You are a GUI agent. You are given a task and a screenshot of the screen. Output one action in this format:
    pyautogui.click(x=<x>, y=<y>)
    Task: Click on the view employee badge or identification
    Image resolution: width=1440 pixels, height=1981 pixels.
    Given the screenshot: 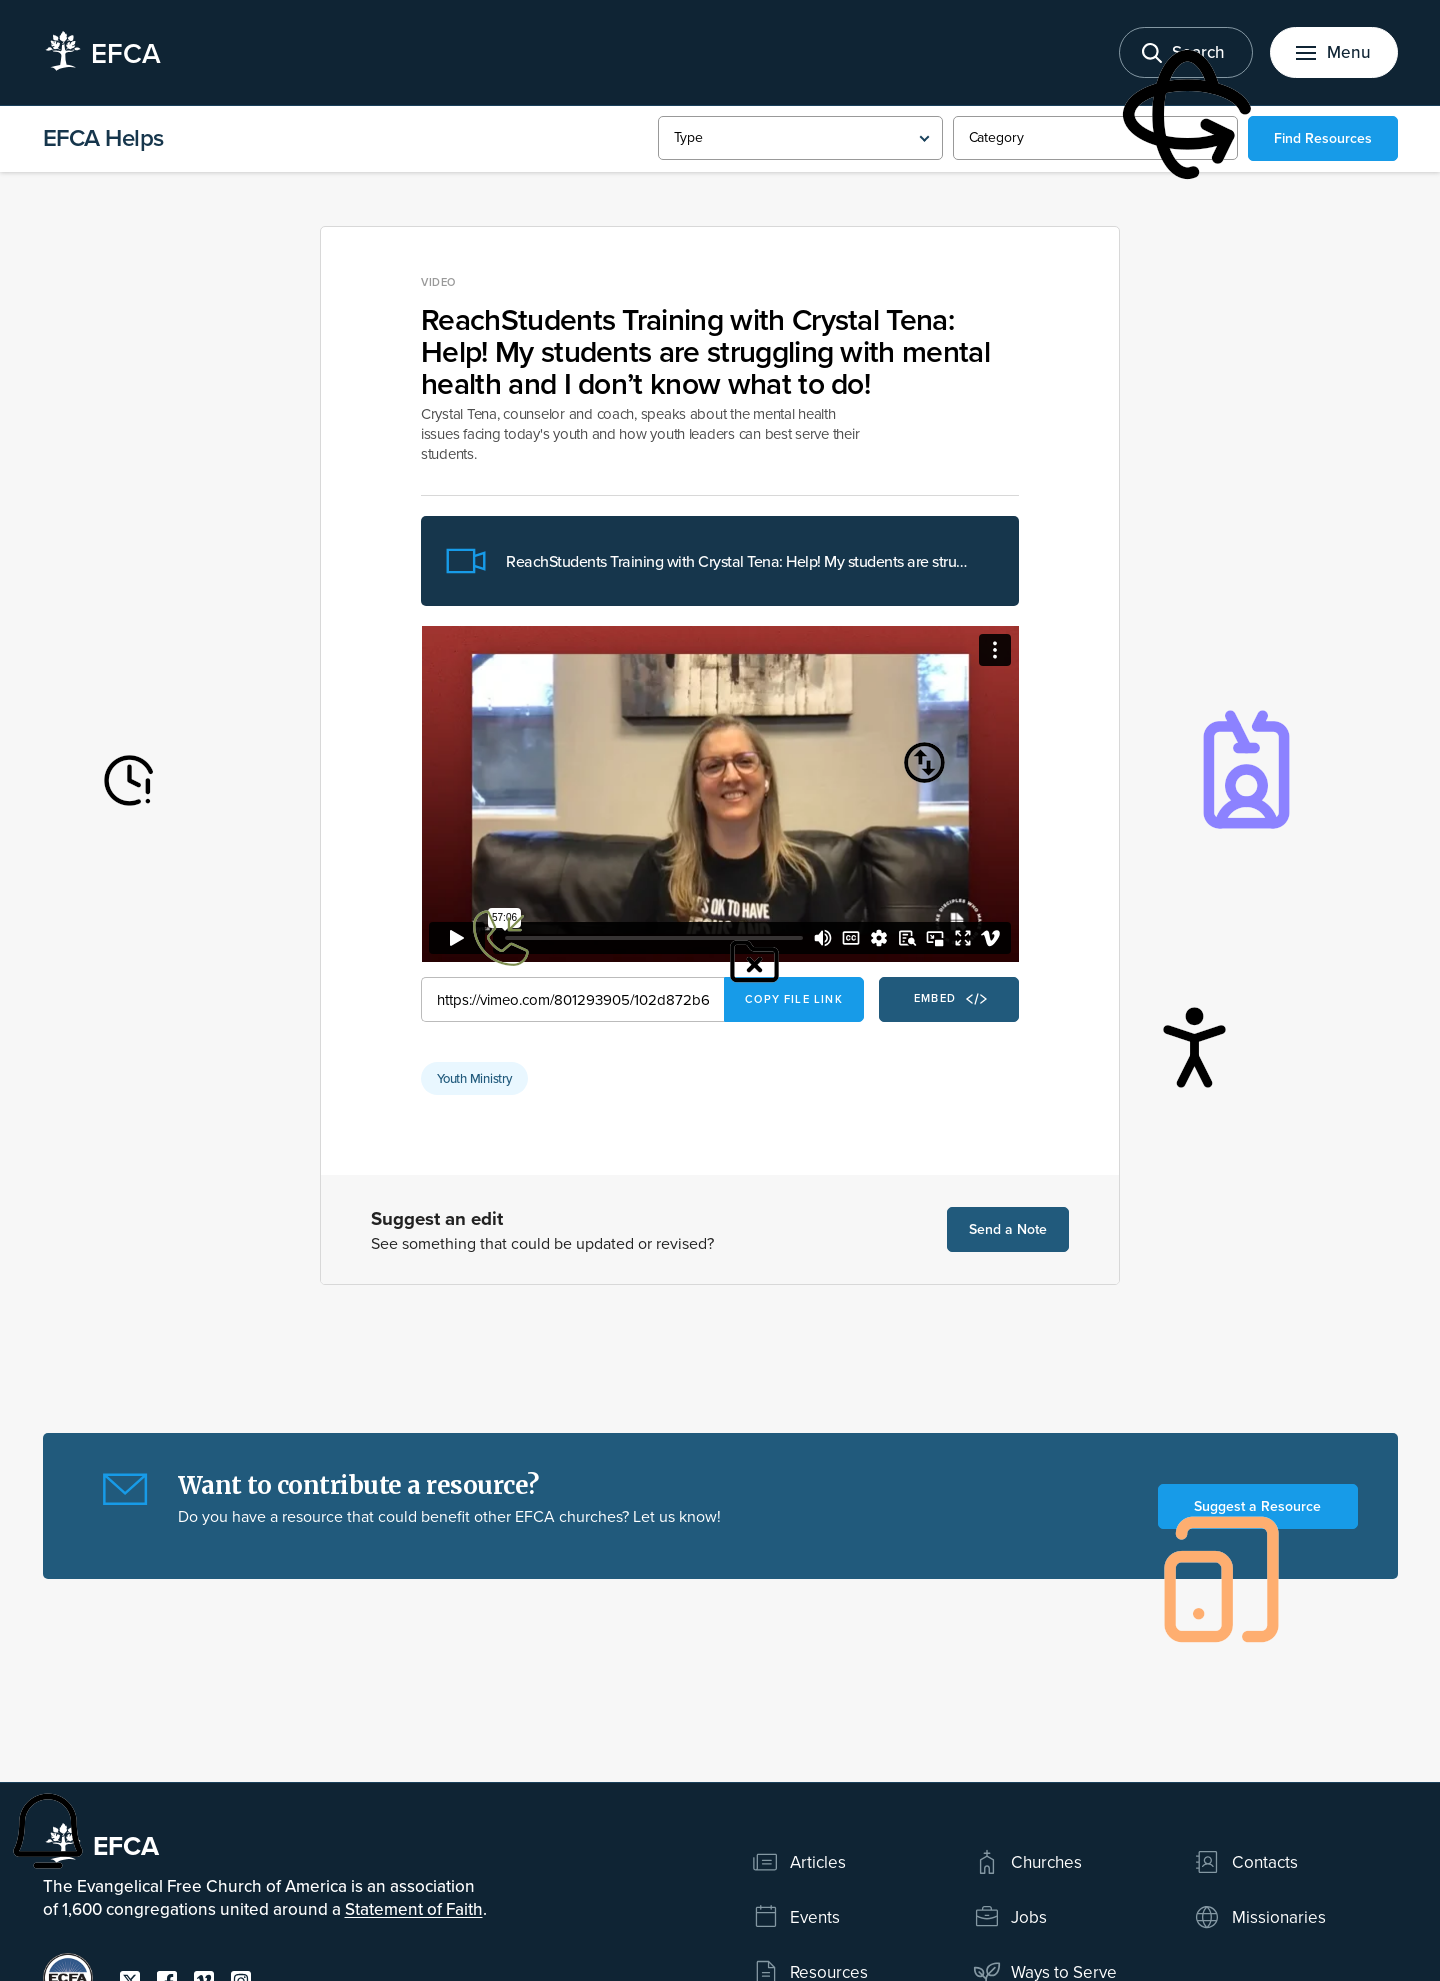 What is the action you would take?
    pyautogui.click(x=1246, y=769)
    